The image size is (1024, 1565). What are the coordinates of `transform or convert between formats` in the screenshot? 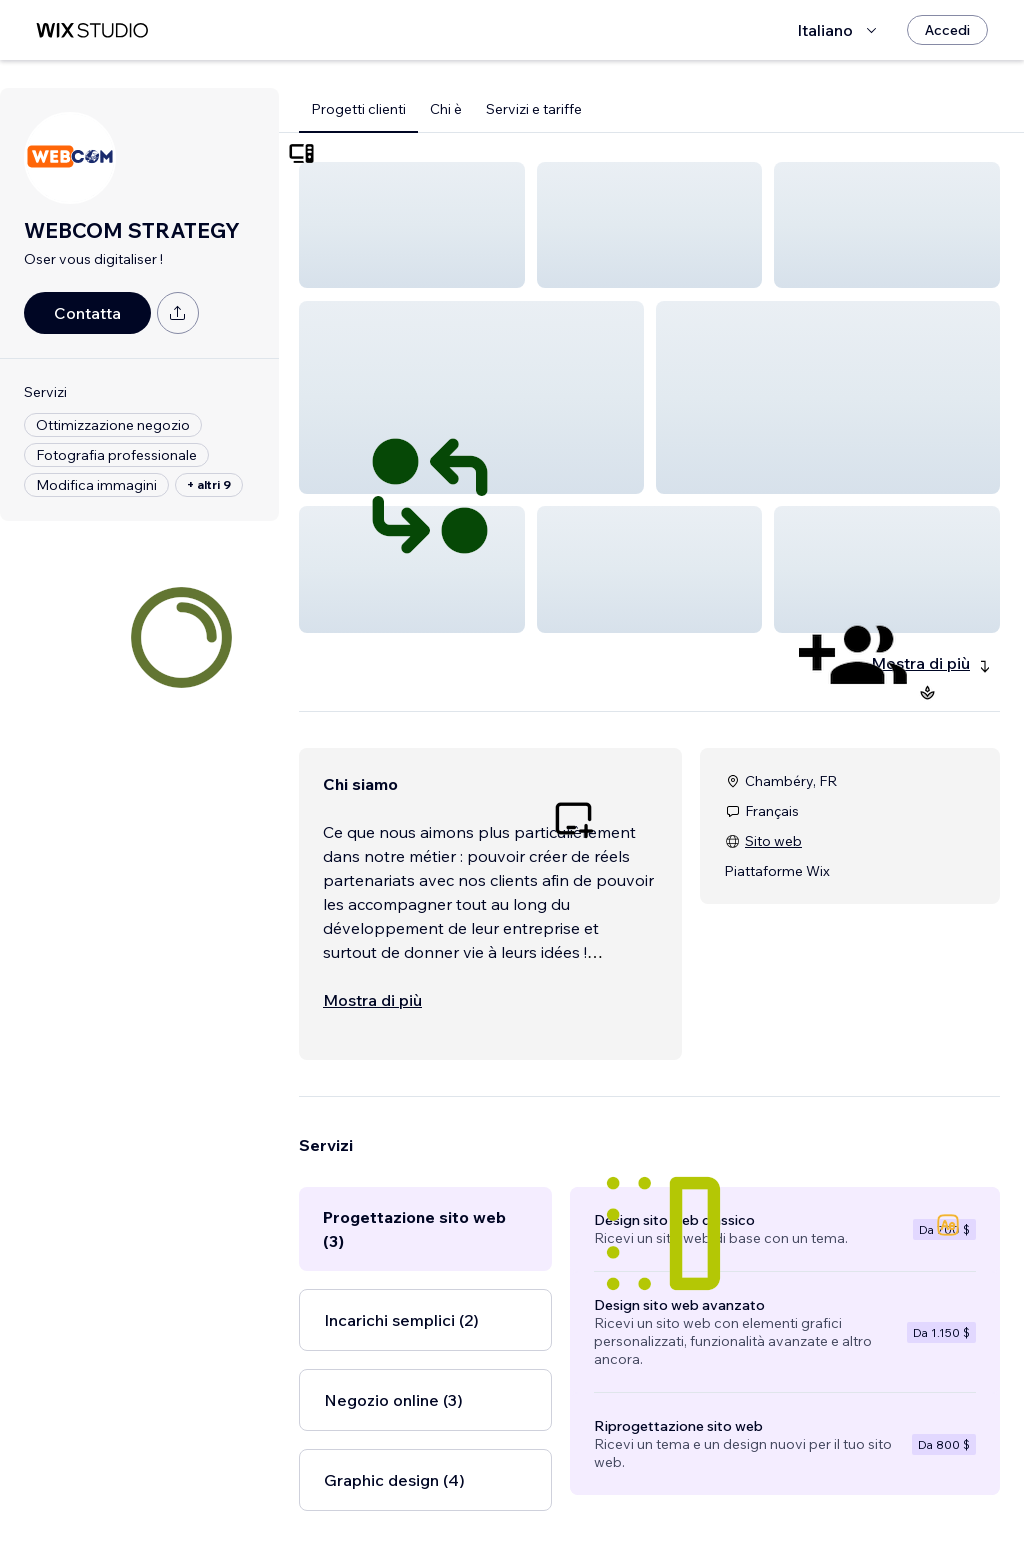 It's located at (430, 496).